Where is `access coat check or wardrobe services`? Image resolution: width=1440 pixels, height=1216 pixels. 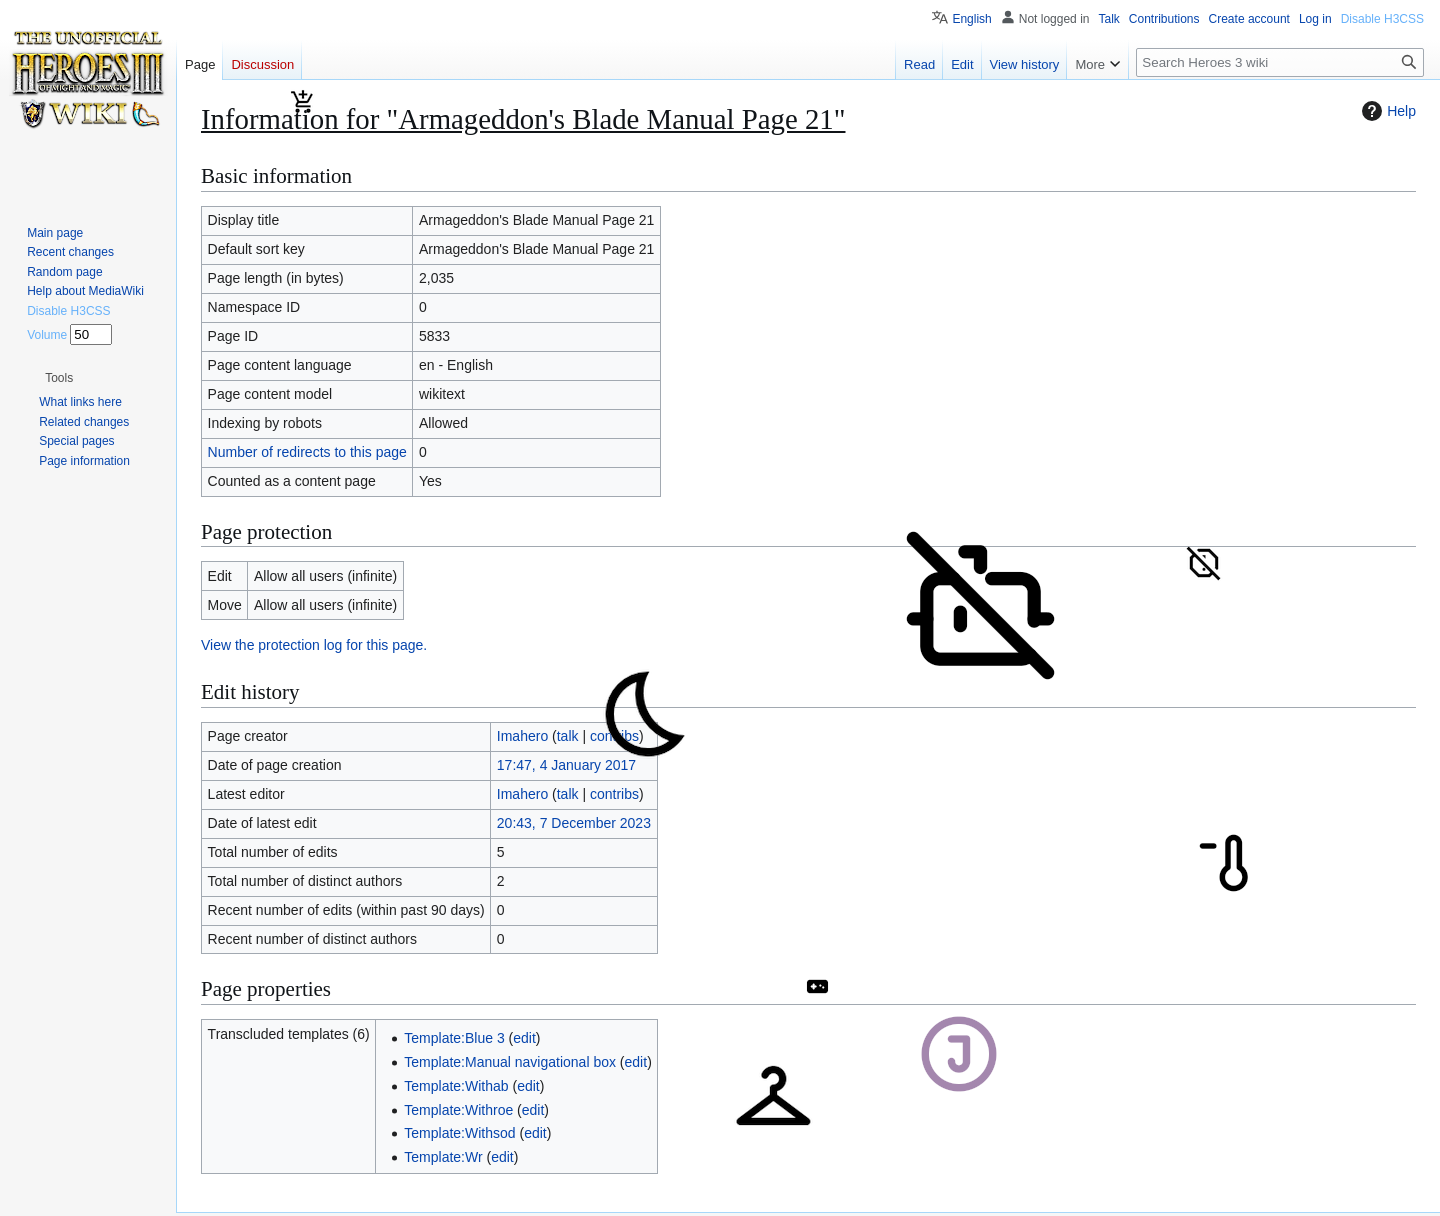
access coat check or wardrobe services is located at coordinates (773, 1095).